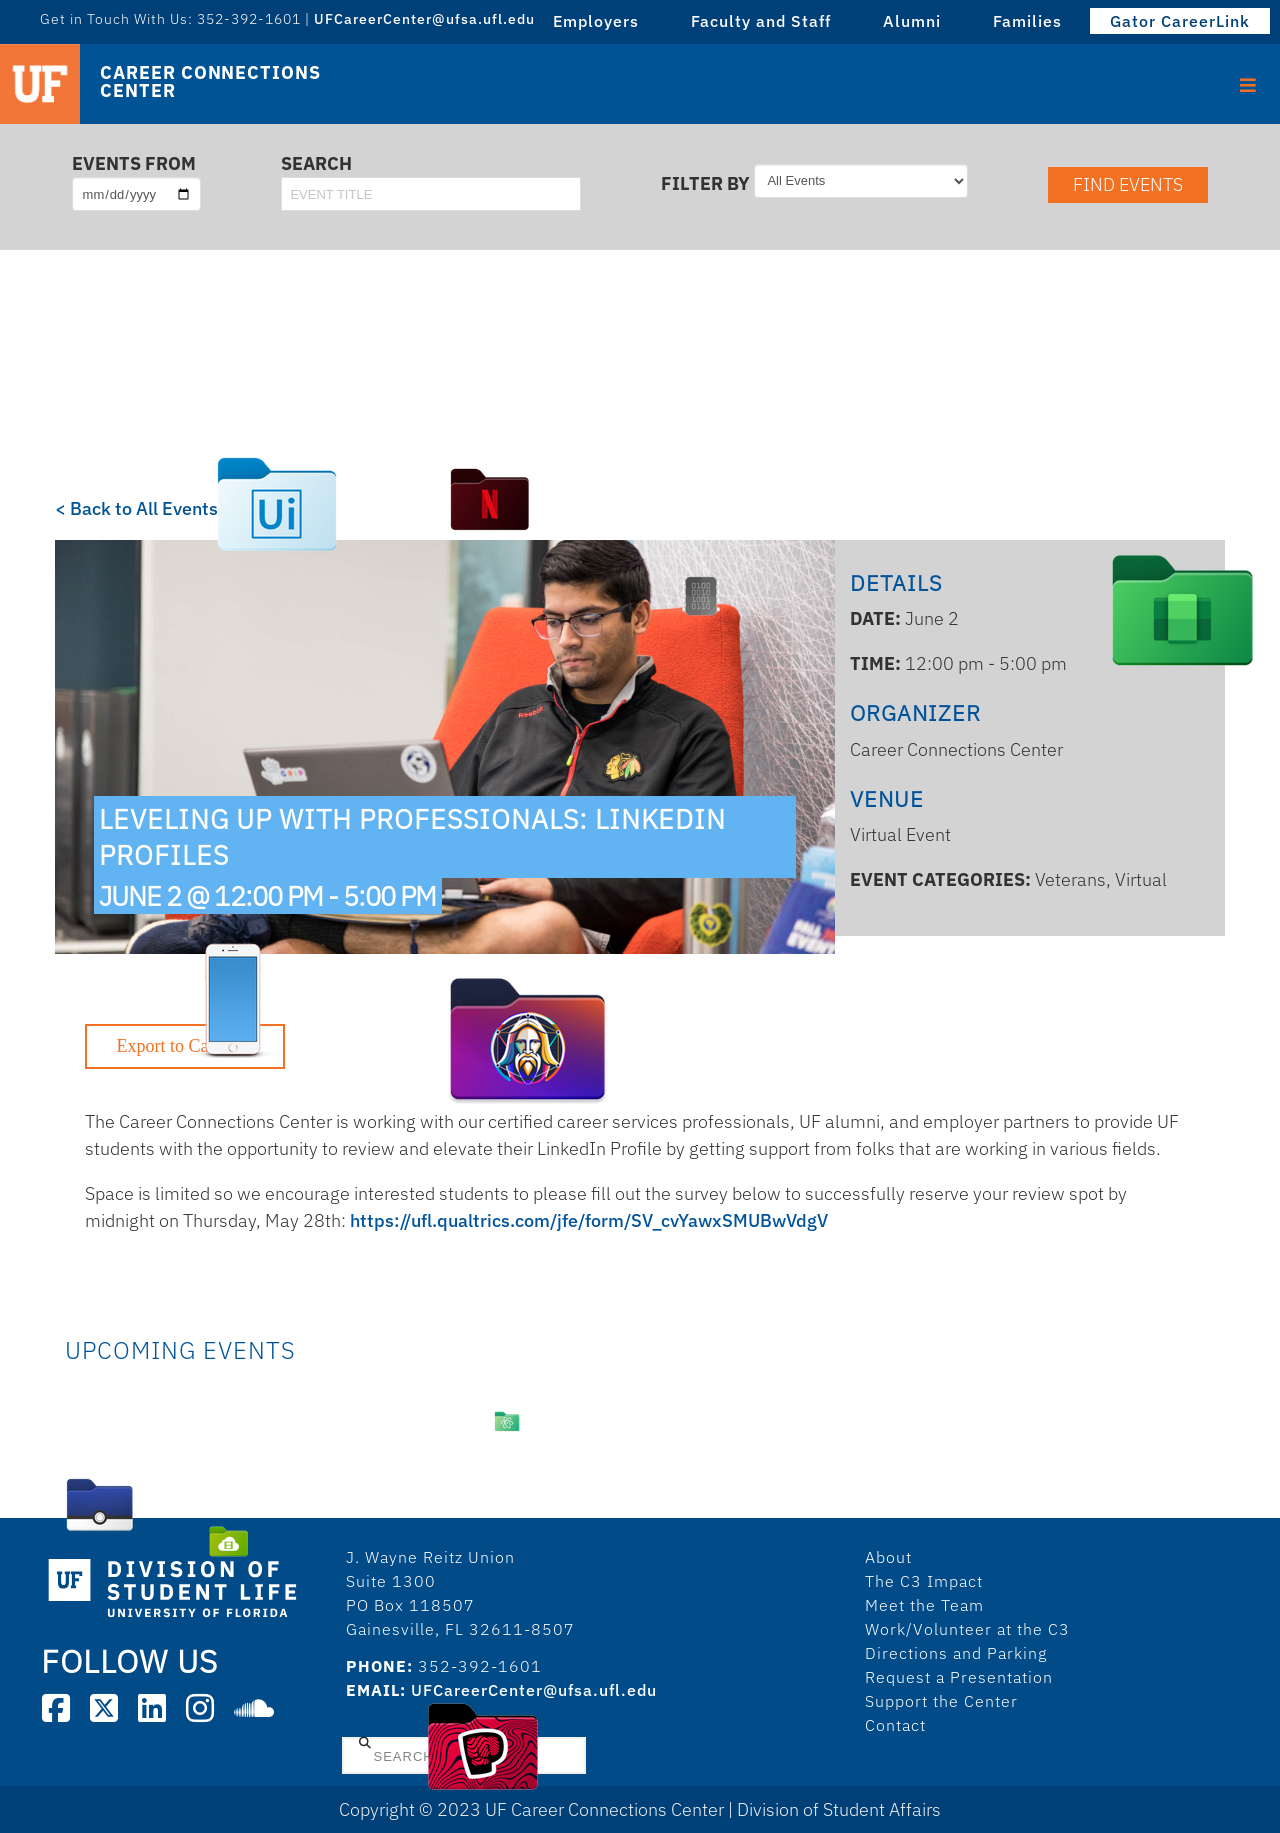 The height and width of the screenshot is (1833, 1280). What do you see at coordinates (276, 507) in the screenshot?
I see `folder containing UiPath automation projects` at bounding box center [276, 507].